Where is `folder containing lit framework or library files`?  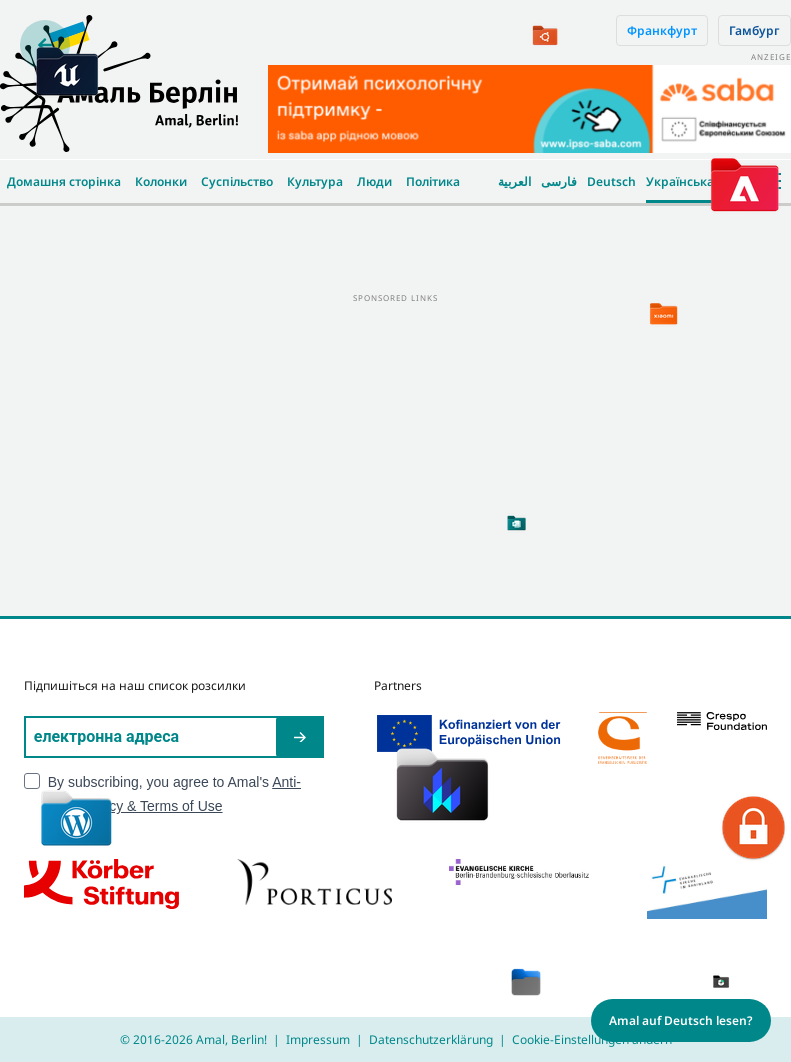 folder containing lit framework or library files is located at coordinates (442, 787).